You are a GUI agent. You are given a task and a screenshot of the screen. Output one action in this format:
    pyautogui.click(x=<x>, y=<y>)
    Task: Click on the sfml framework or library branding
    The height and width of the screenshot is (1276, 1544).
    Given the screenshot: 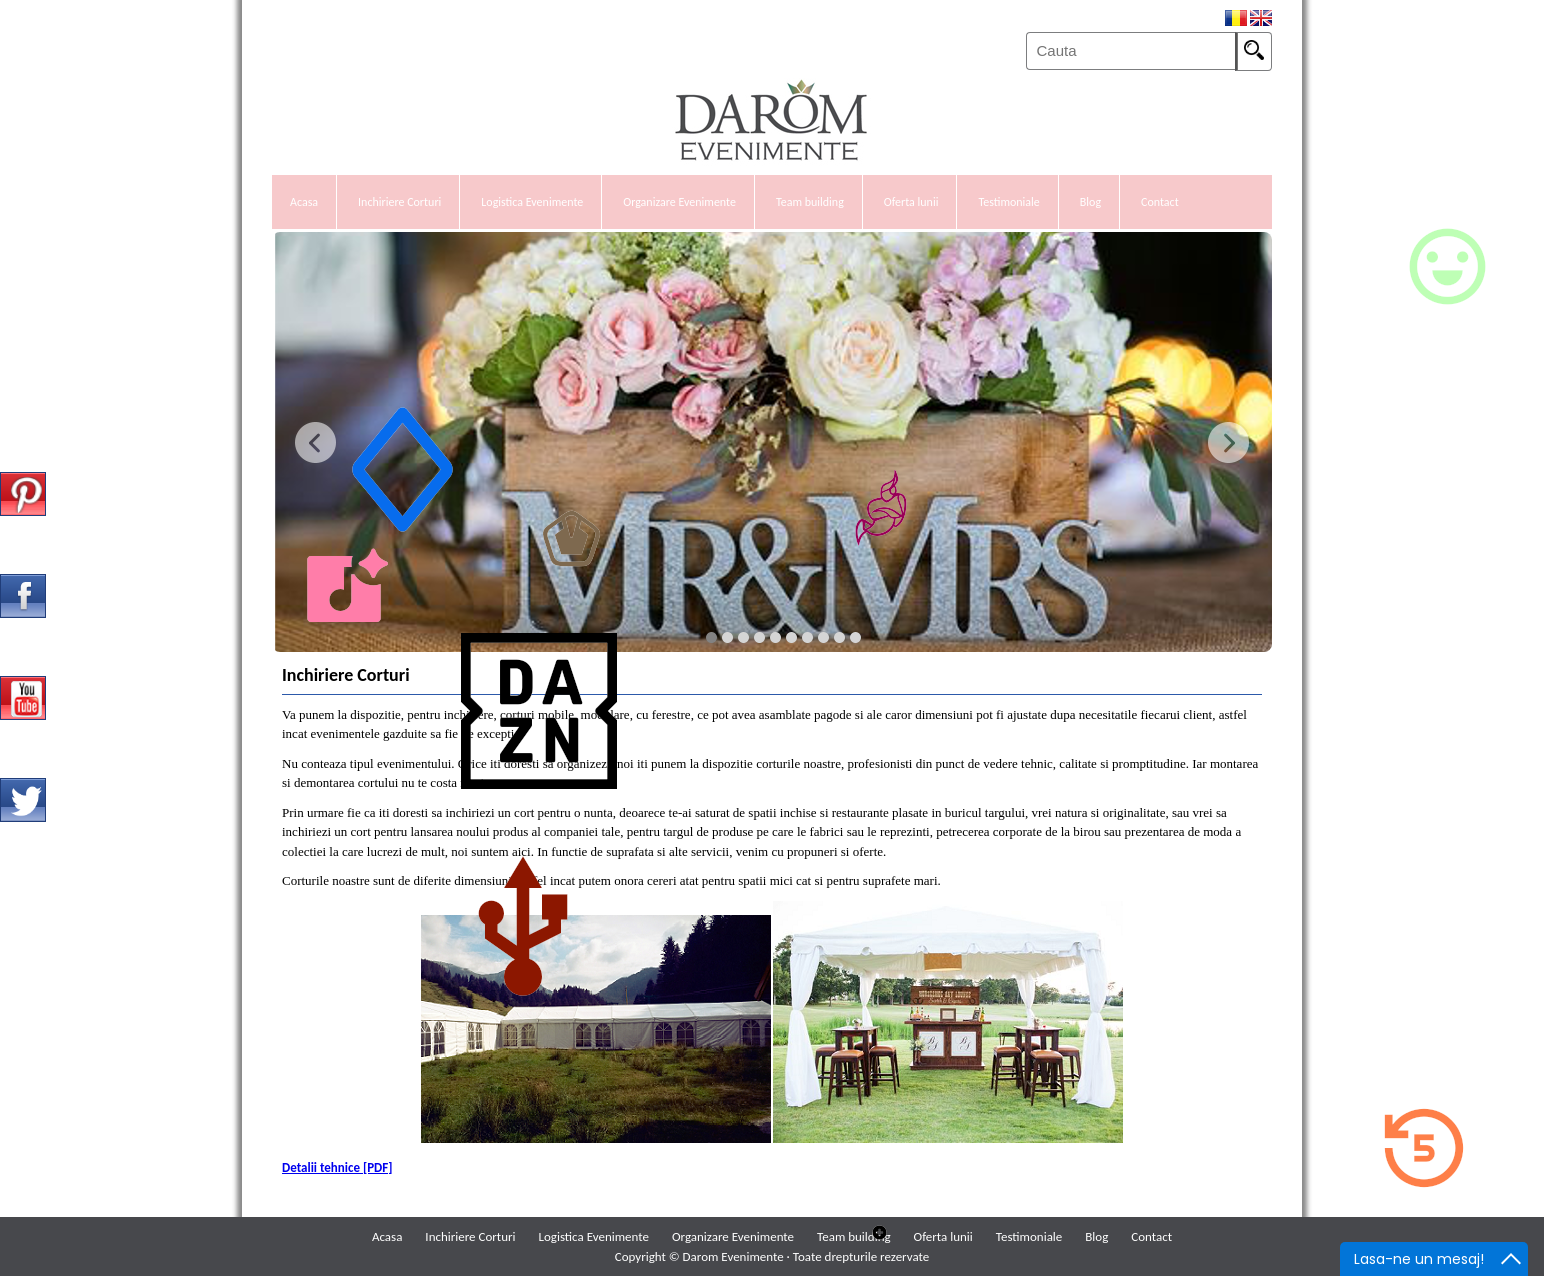 What is the action you would take?
    pyautogui.click(x=571, y=538)
    